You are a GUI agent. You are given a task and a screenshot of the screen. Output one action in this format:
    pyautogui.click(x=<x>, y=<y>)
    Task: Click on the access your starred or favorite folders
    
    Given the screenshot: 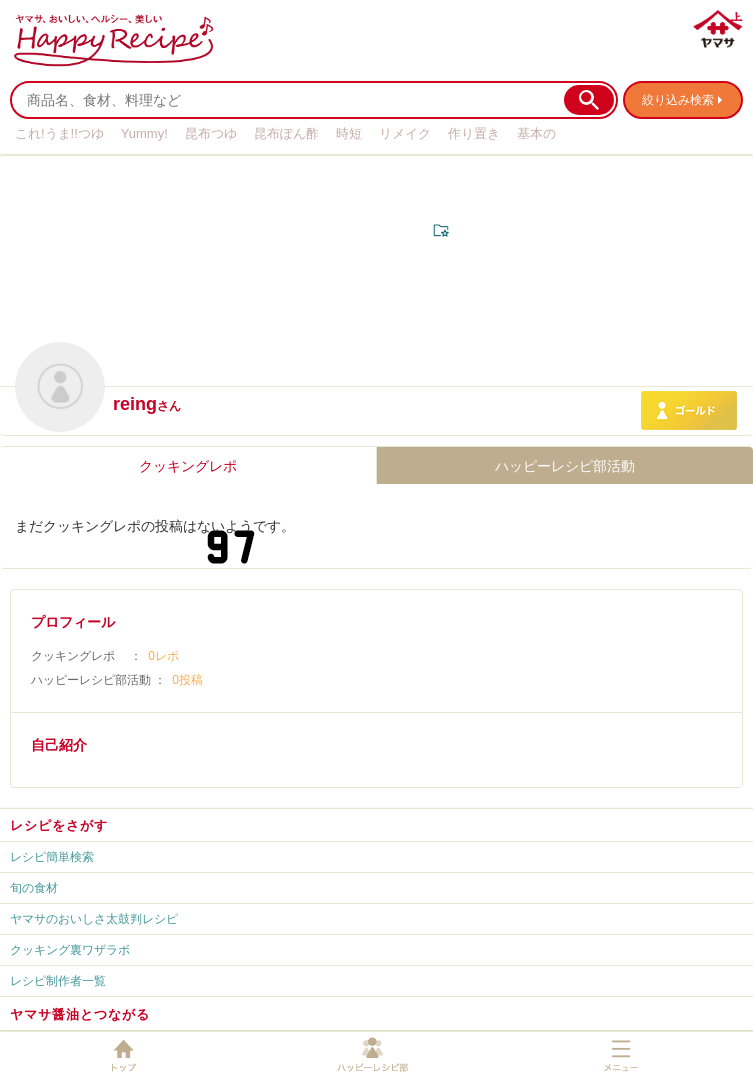 What is the action you would take?
    pyautogui.click(x=441, y=230)
    